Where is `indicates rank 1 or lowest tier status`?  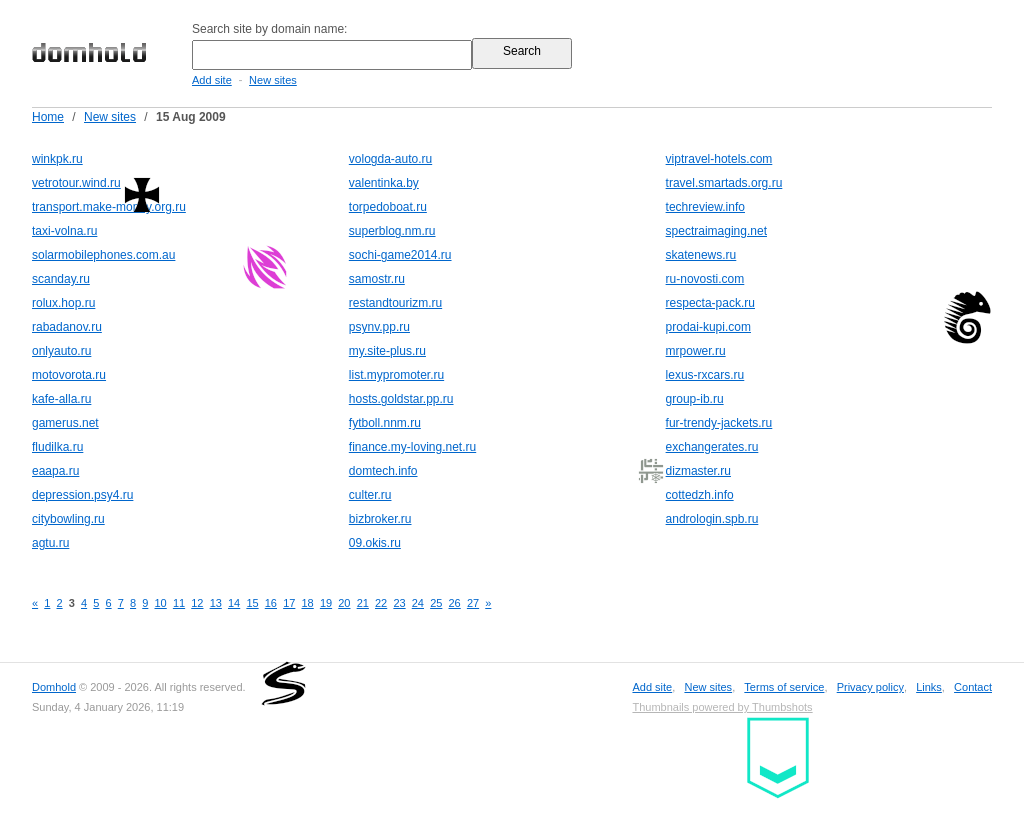 indicates rank 1 or lowest tier status is located at coordinates (778, 758).